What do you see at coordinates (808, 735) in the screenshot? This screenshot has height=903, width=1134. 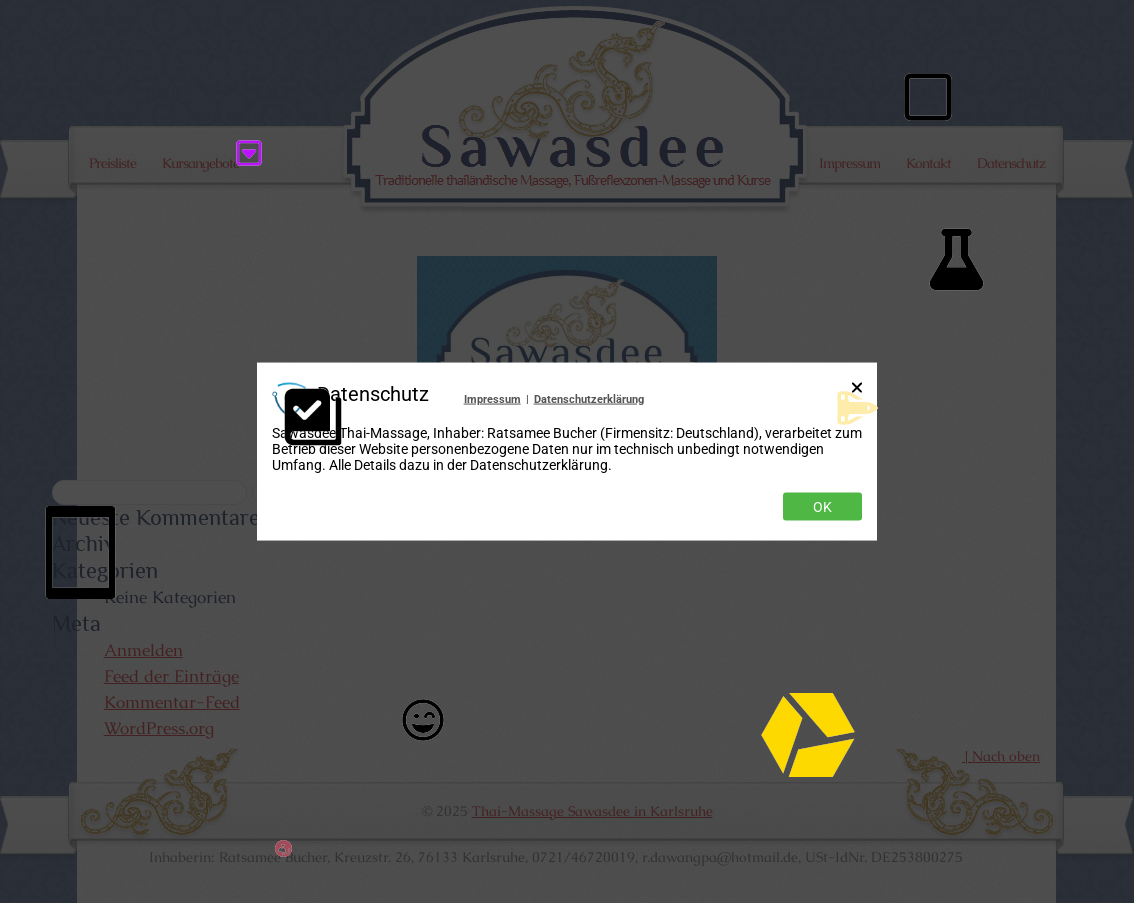 I see `InstaLOD brand logo` at bounding box center [808, 735].